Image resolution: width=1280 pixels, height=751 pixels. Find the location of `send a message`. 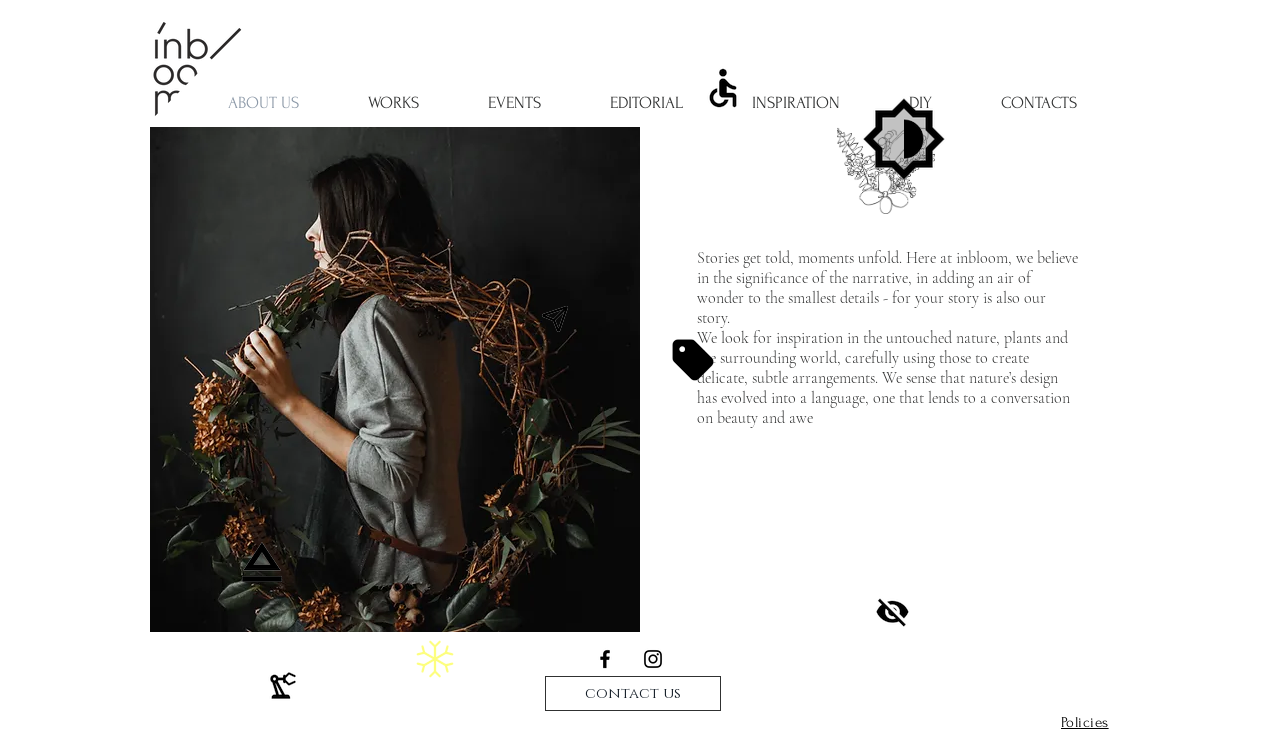

send a message is located at coordinates (555, 319).